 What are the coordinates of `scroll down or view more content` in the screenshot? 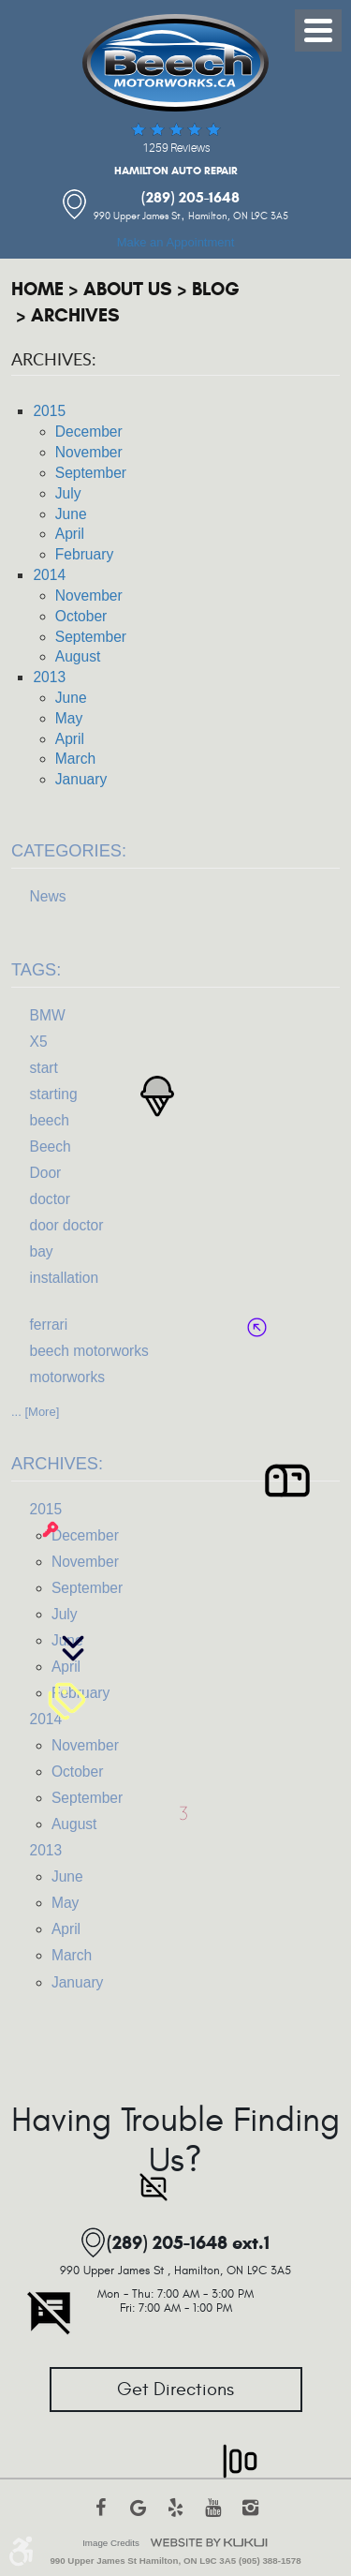 It's located at (73, 1648).